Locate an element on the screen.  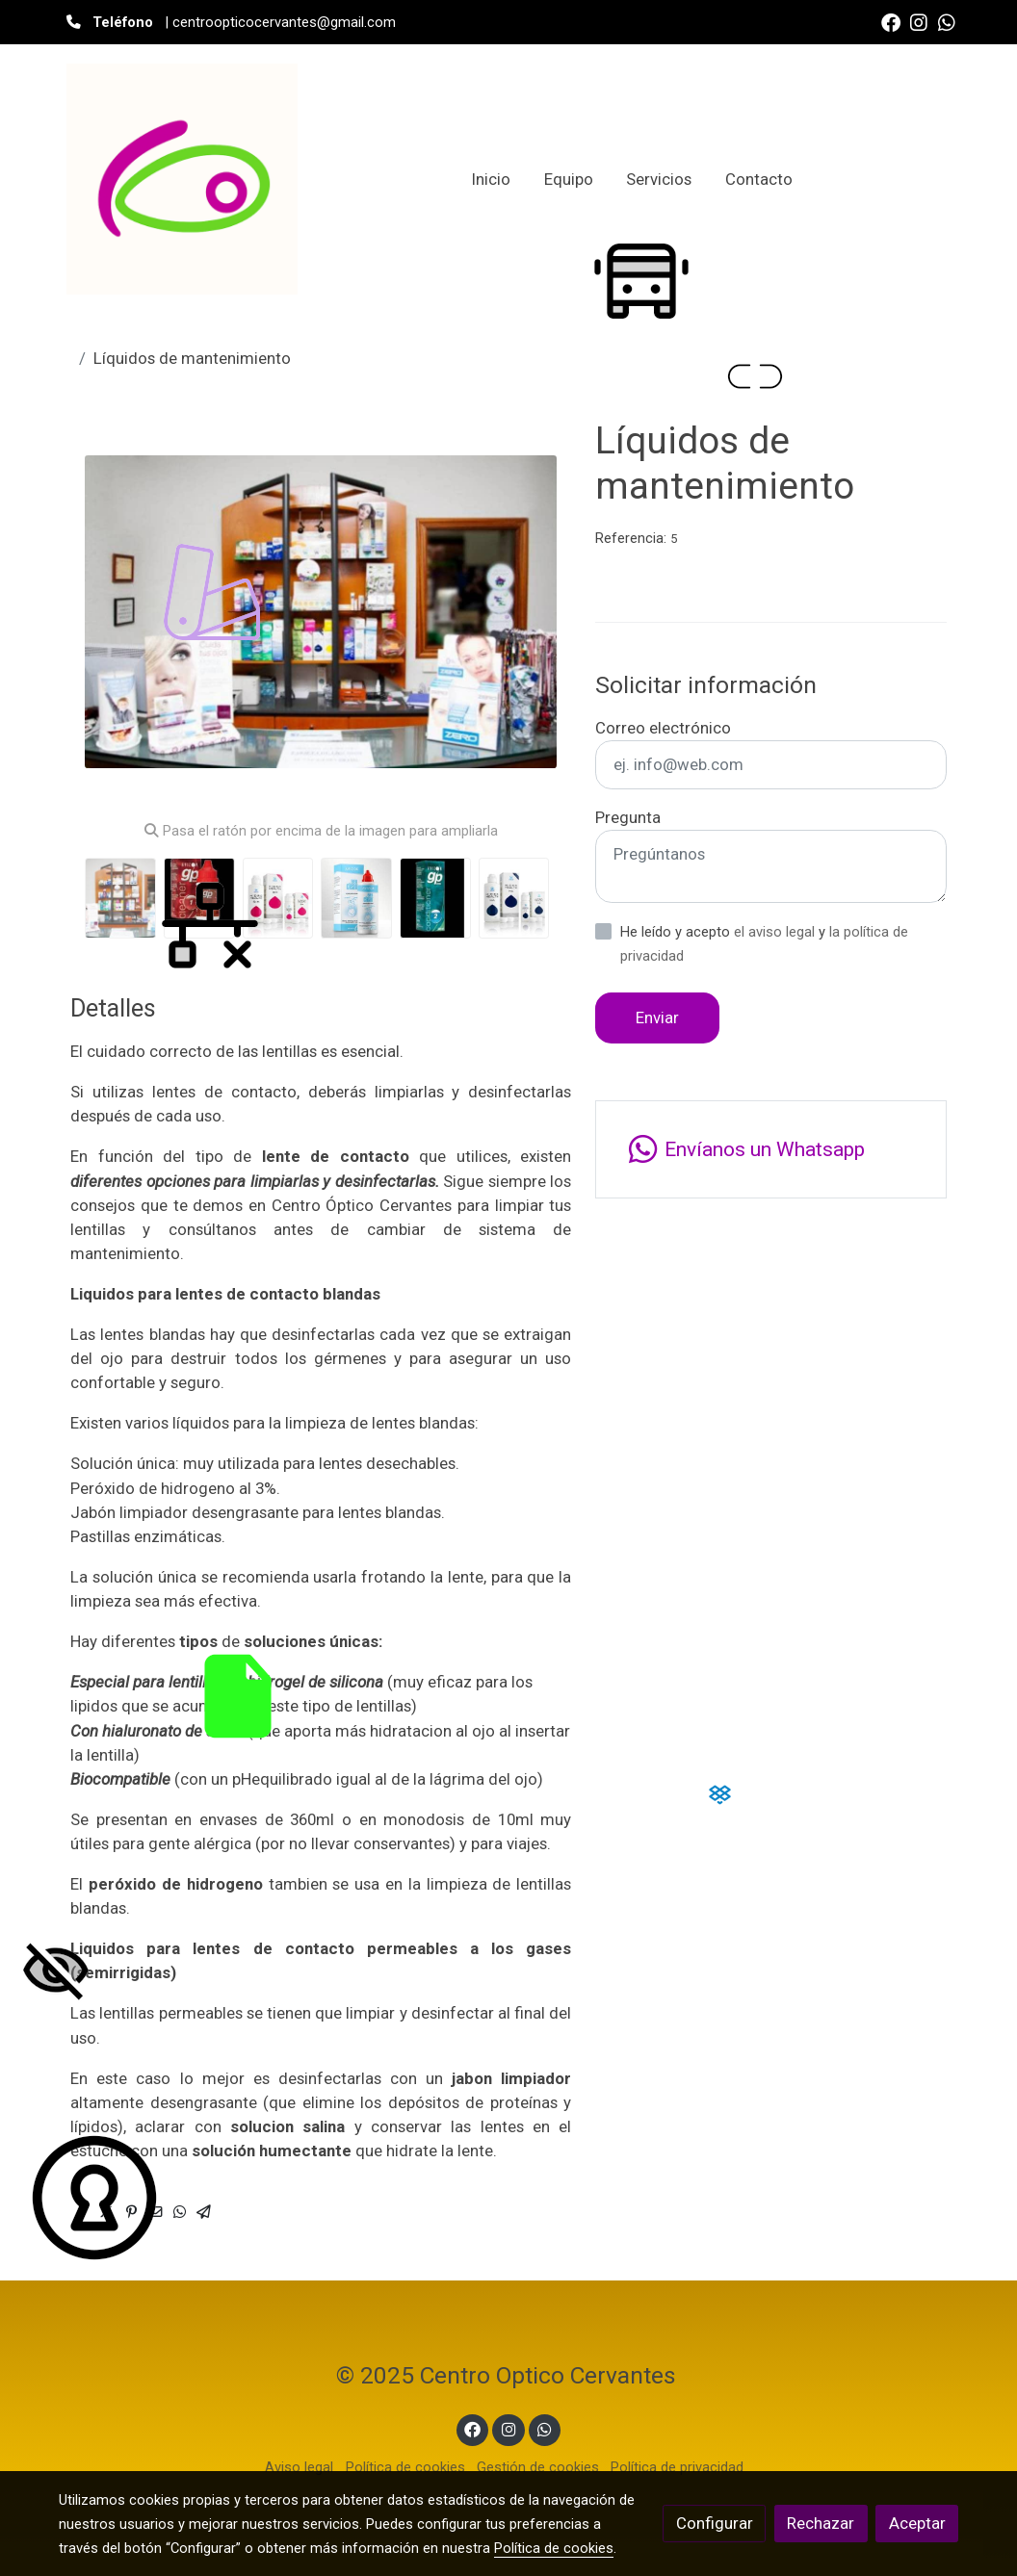
access security or privacy settings is located at coordinates (94, 2198).